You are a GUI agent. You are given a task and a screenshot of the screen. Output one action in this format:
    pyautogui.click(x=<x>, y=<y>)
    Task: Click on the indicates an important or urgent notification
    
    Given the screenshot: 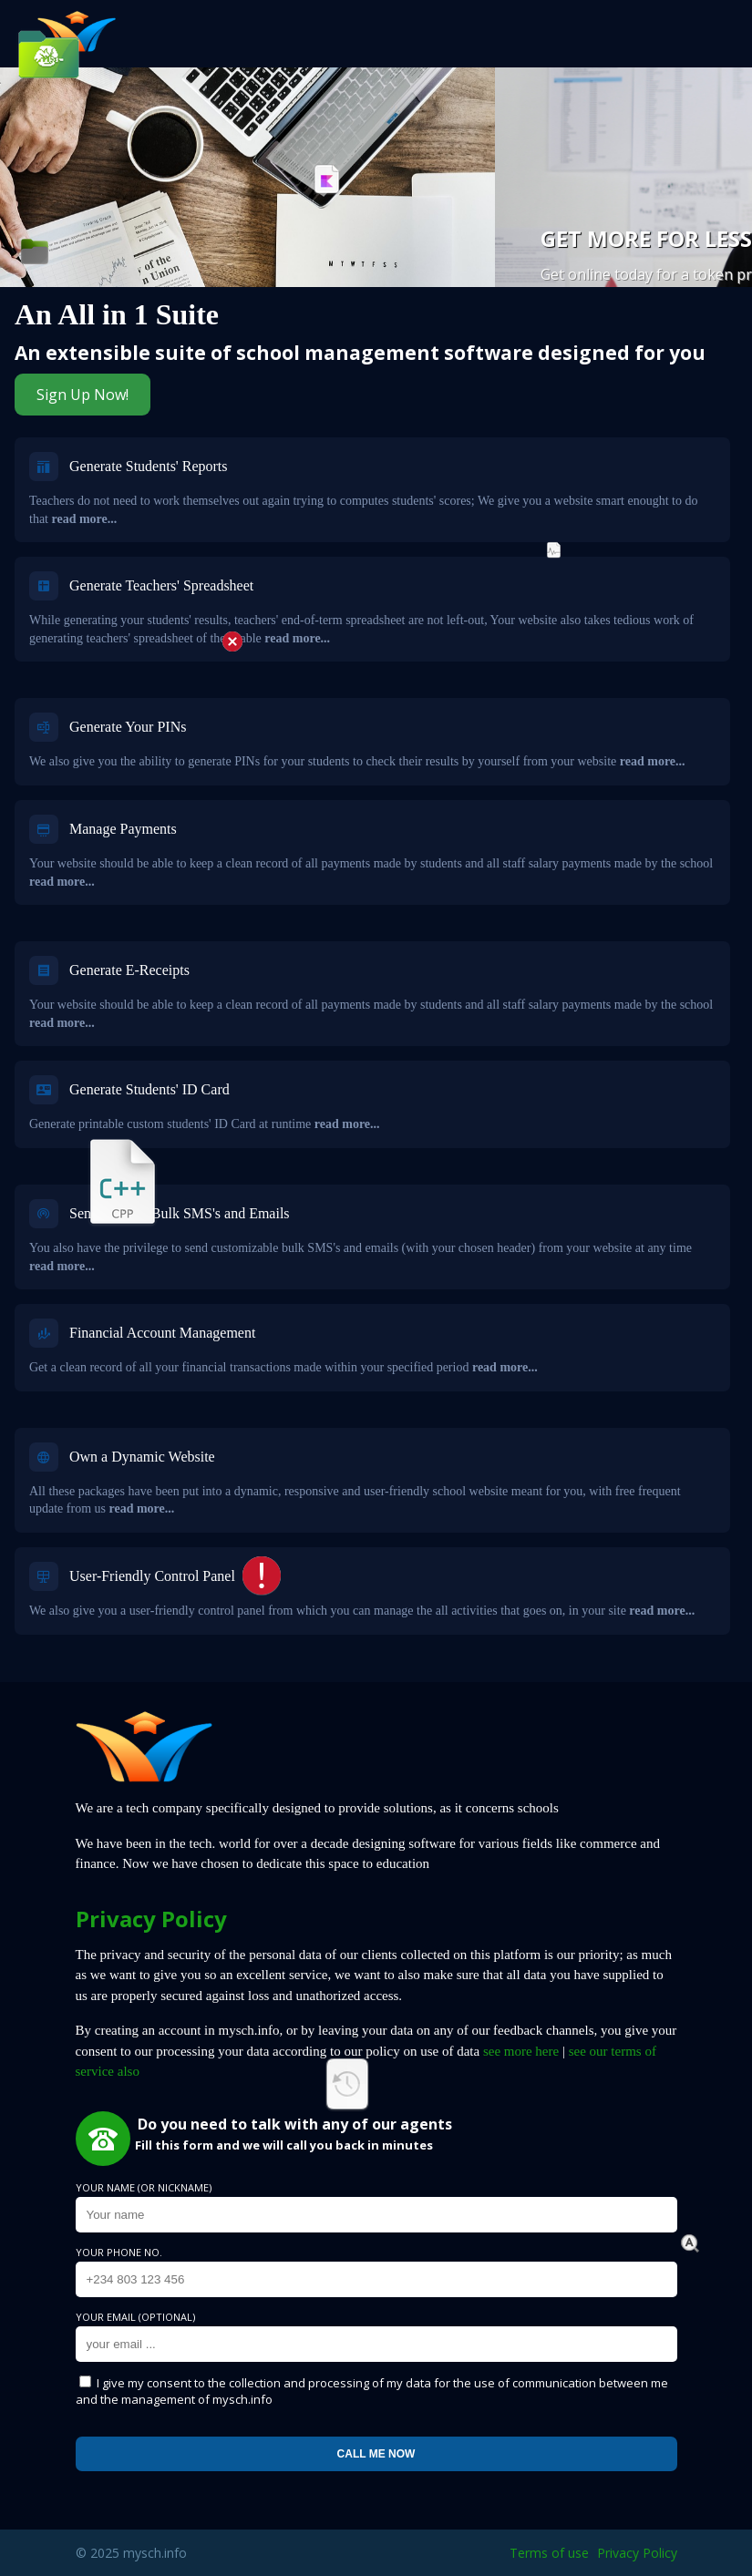 What is the action you would take?
    pyautogui.click(x=262, y=1575)
    